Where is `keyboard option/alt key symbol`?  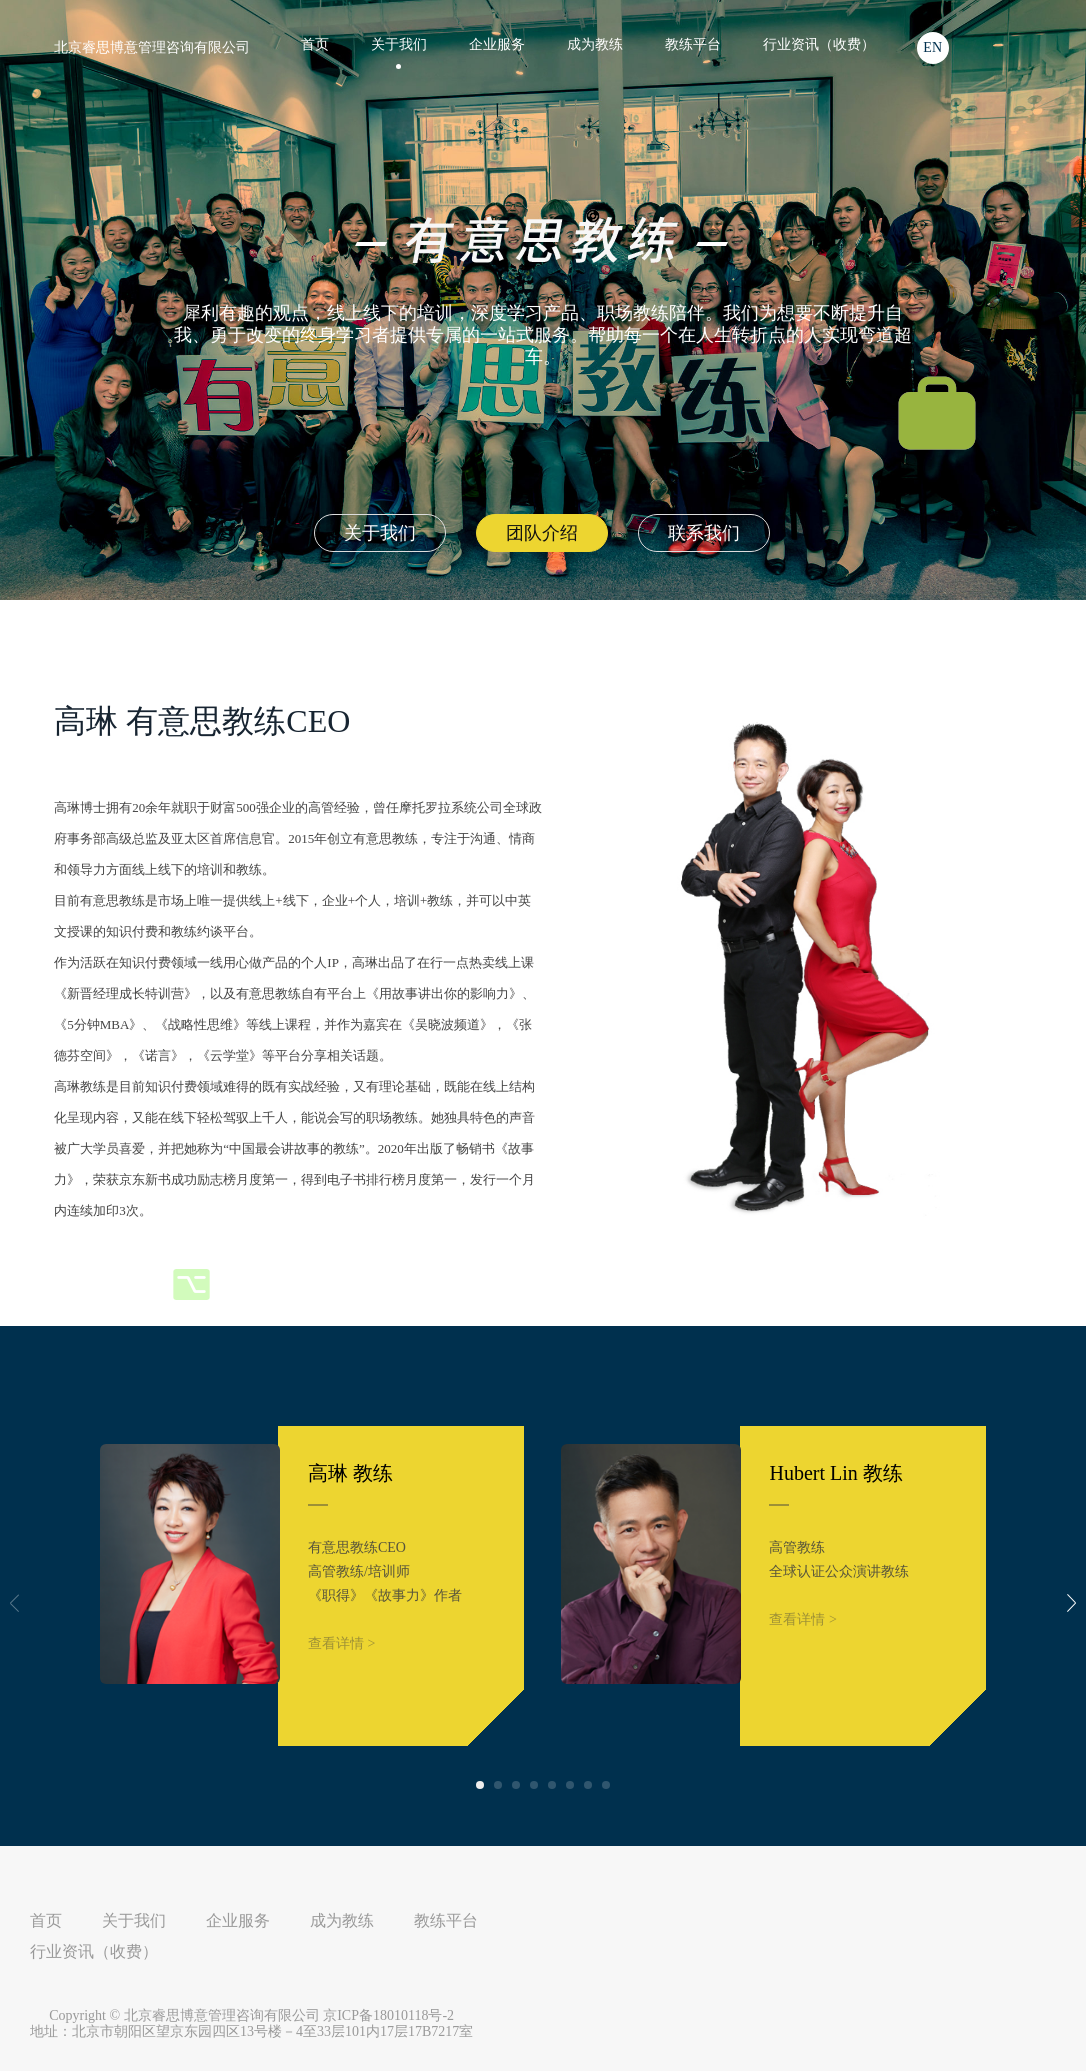
keyboard option/alt key symbol is located at coordinates (191, 1284).